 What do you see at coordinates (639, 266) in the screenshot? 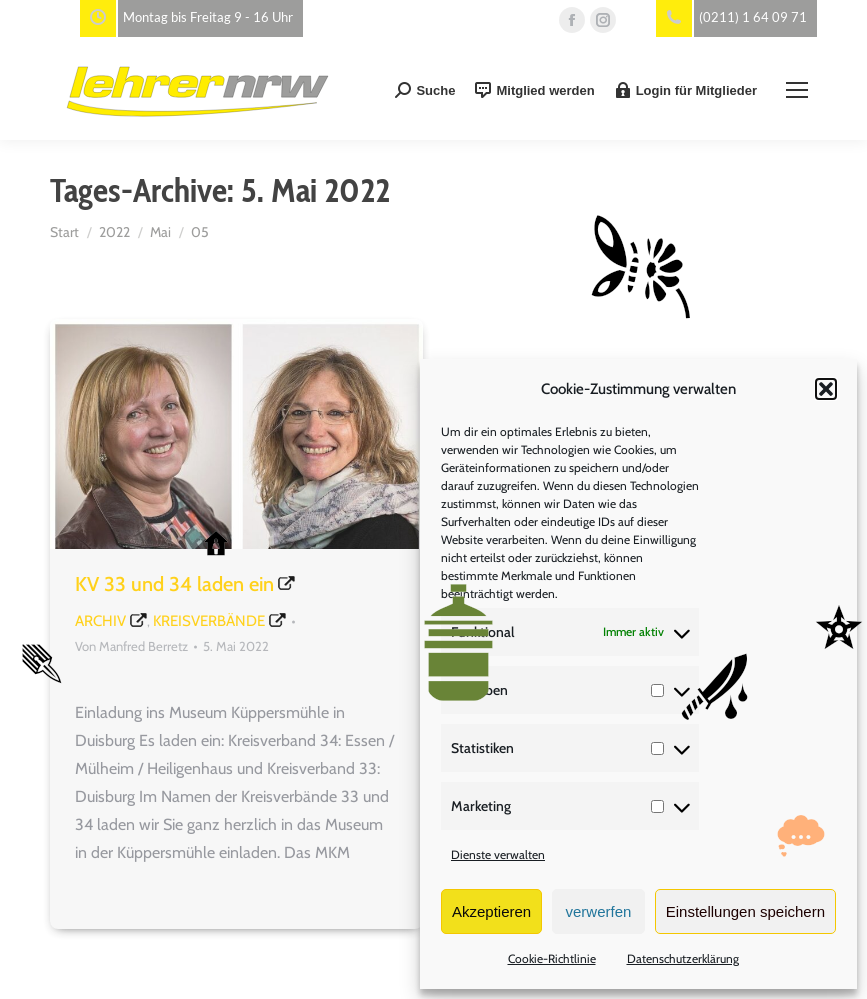
I see `access garden or nature-themed game content` at bounding box center [639, 266].